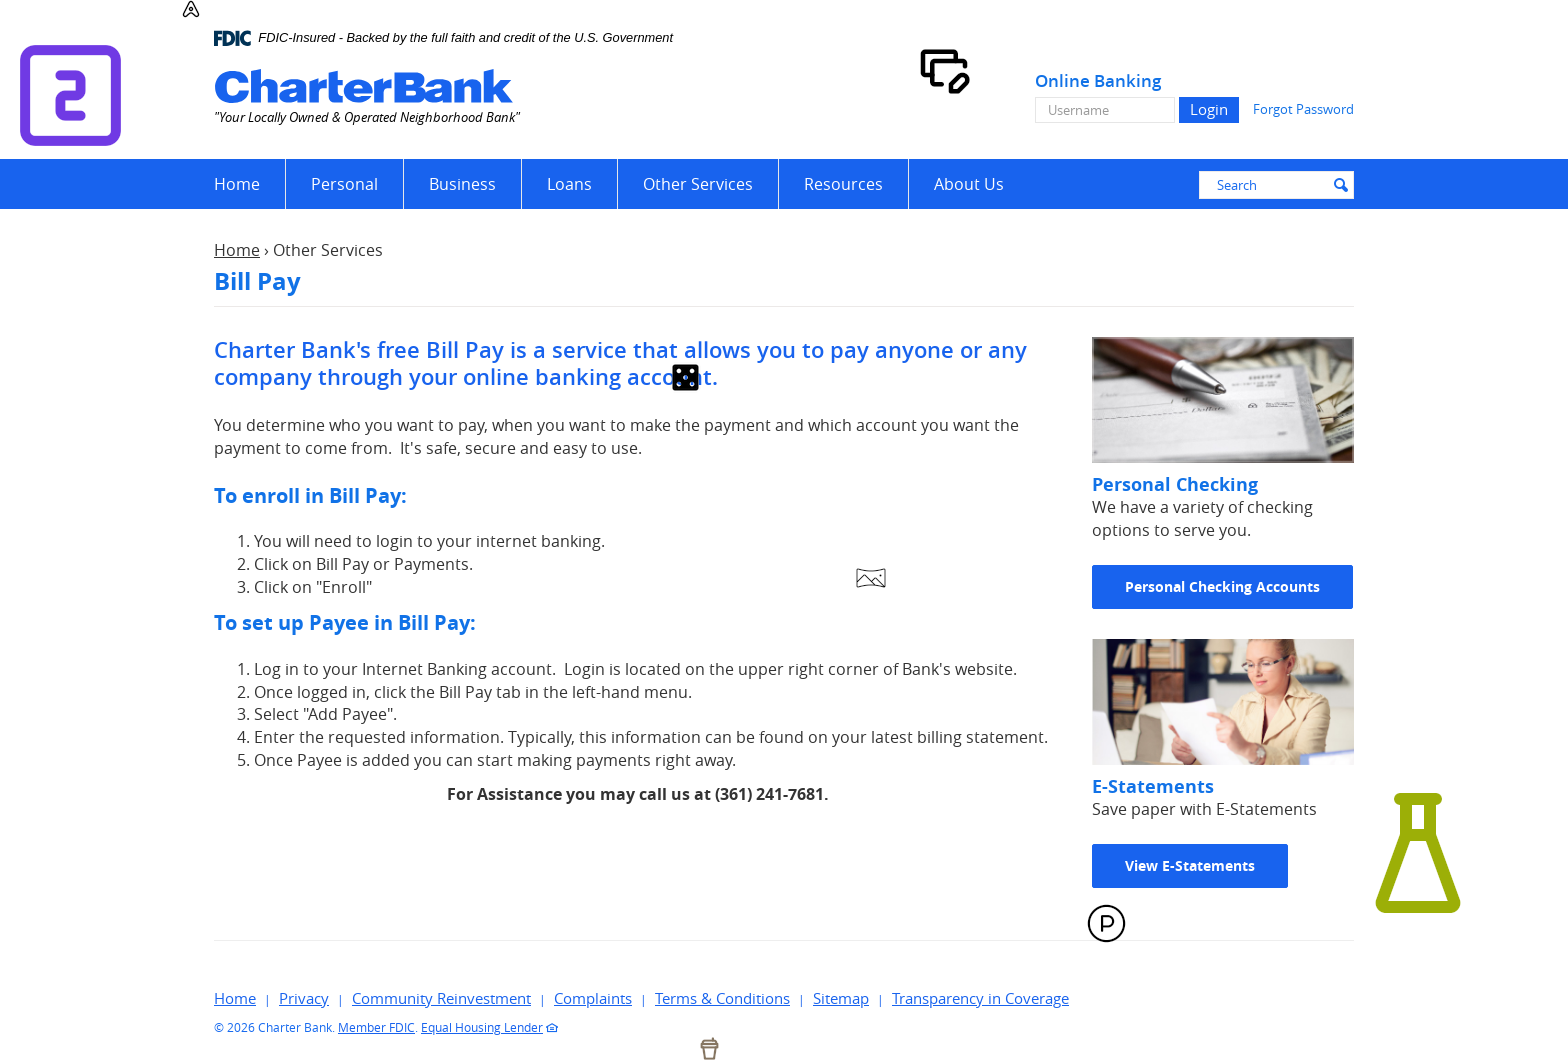  What do you see at coordinates (871, 578) in the screenshot?
I see `view panorama or wide-angle photos` at bounding box center [871, 578].